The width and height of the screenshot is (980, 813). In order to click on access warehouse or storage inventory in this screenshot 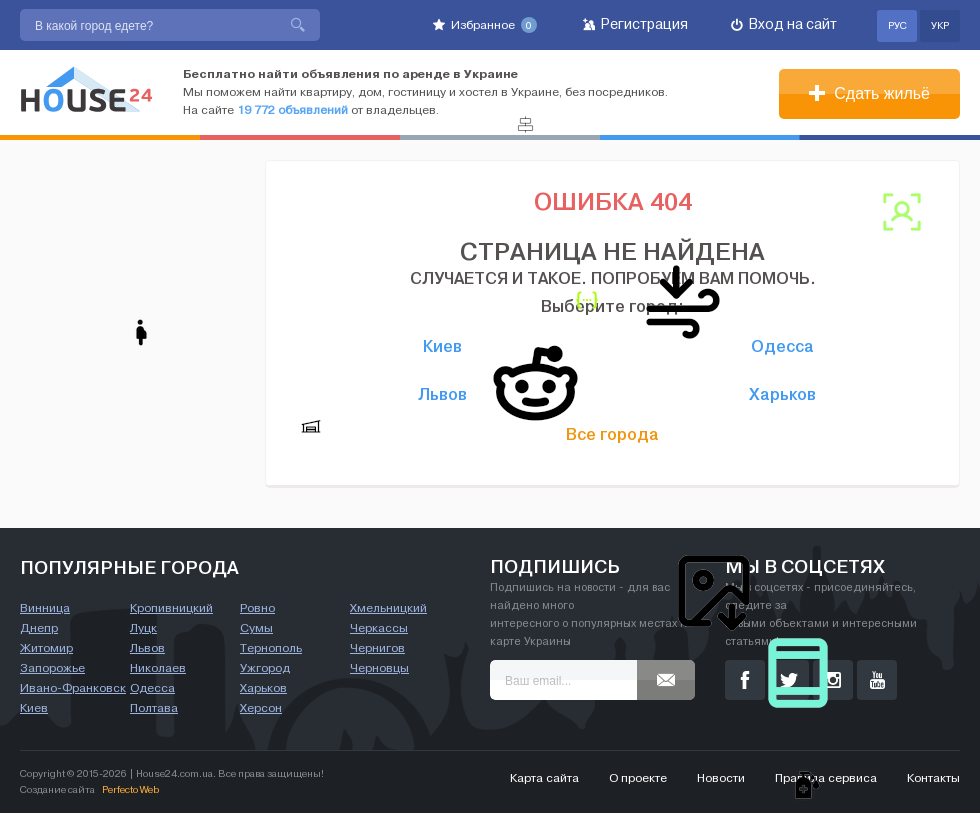, I will do `click(311, 427)`.